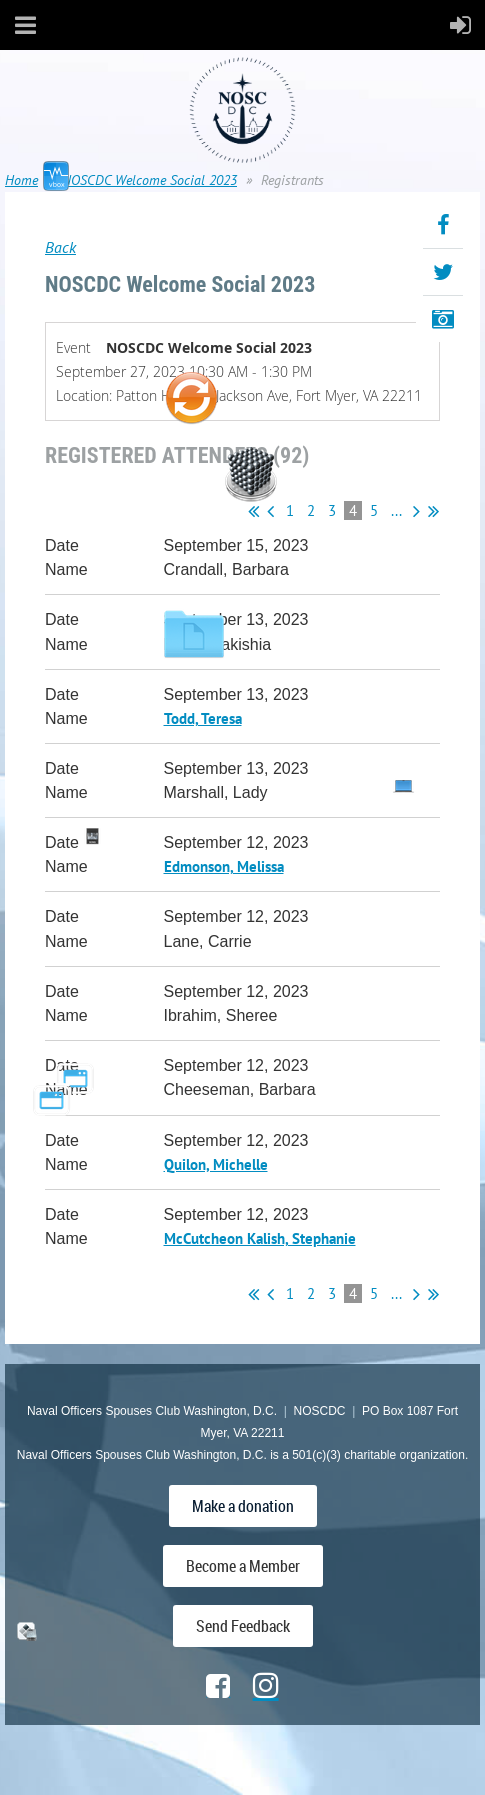 The width and height of the screenshot is (485, 1795). I want to click on a VirtualBox virtual machine configuration file, so click(56, 176).